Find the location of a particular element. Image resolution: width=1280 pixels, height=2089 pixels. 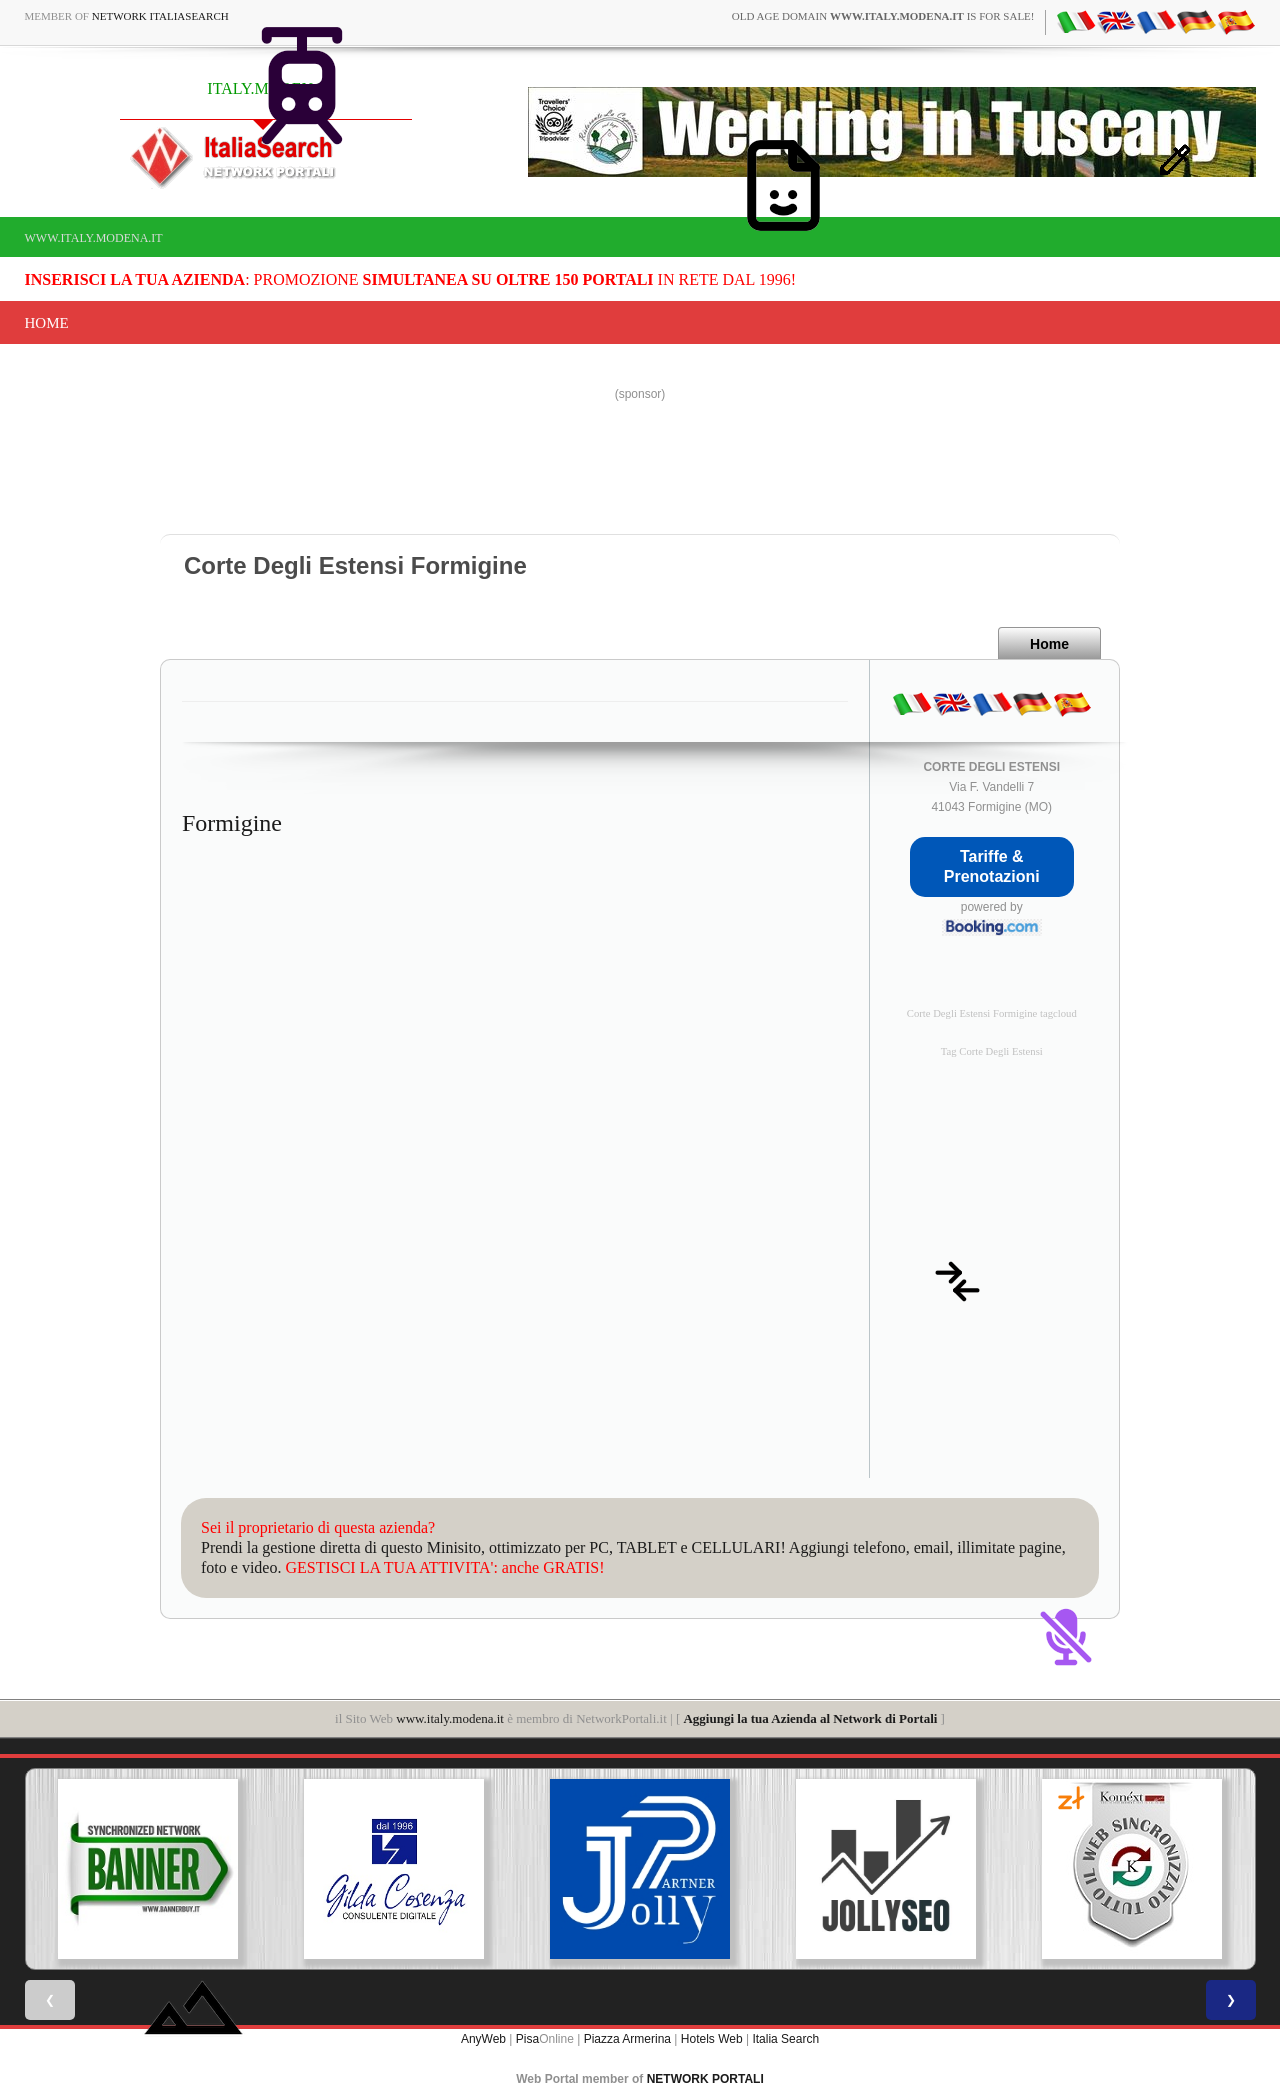

view a friendly or positive document is located at coordinates (783, 185).